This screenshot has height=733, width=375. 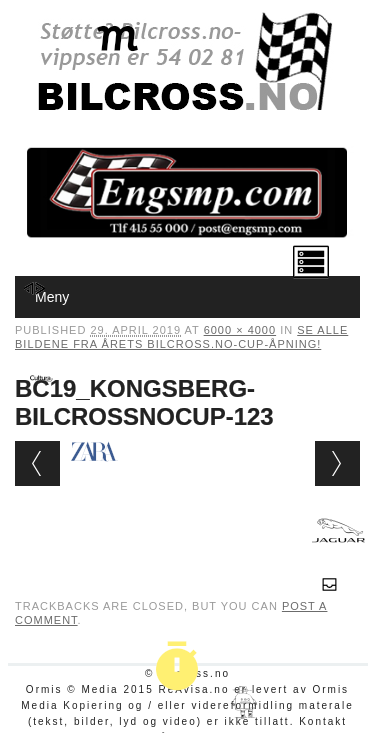 I want to click on activitypub protocol logo, so click(x=34, y=288).